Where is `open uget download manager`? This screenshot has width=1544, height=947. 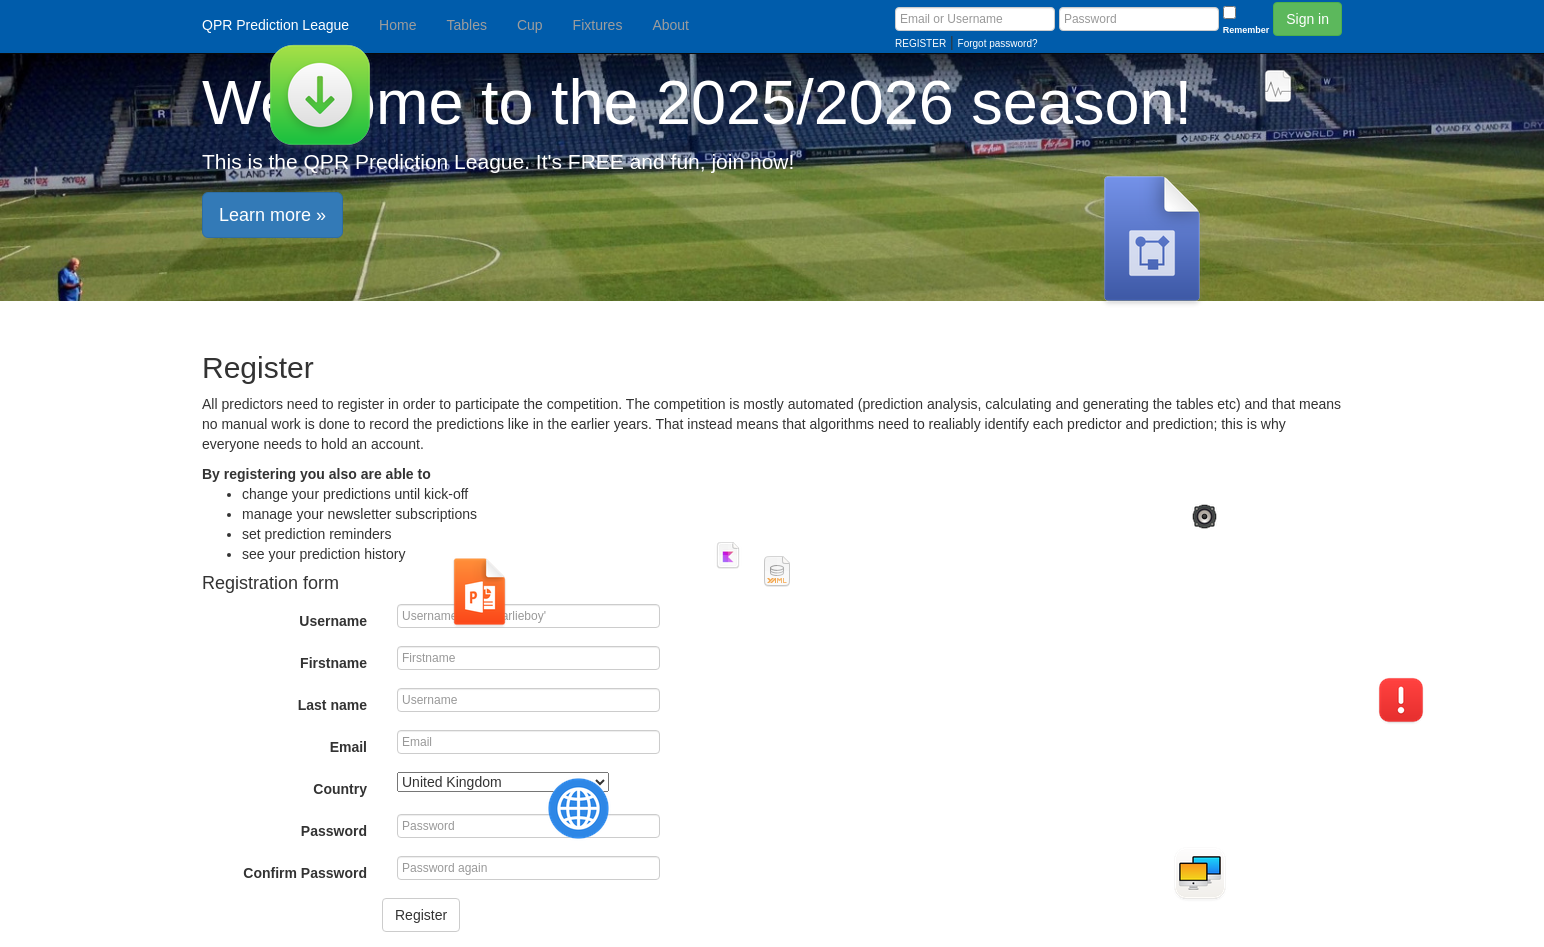 open uget download manager is located at coordinates (320, 95).